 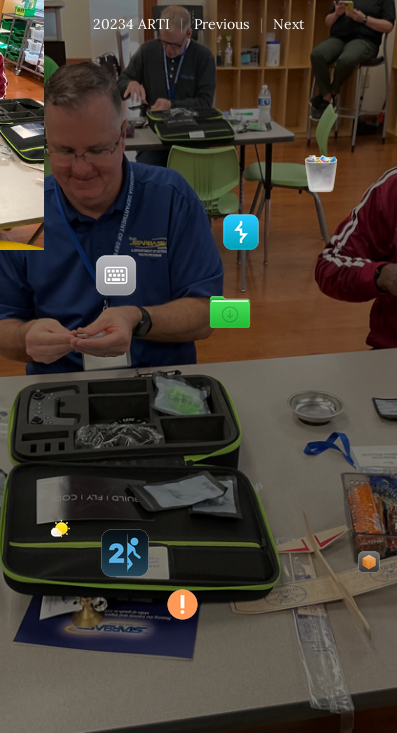 I want to click on open burp suite application, so click(x=241, y=232).